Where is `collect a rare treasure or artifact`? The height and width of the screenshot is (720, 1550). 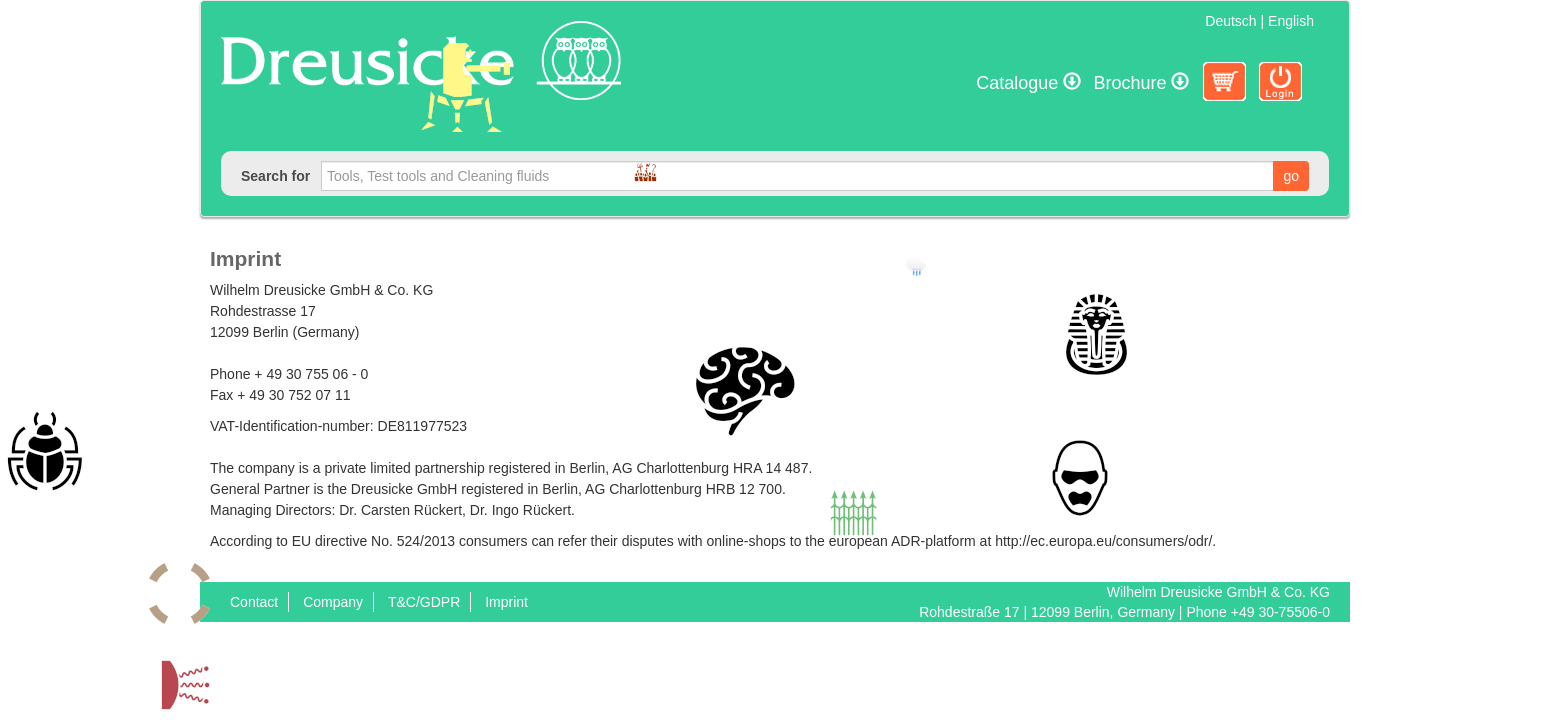 collect a rare treasure or artifact is located at coordinates (44, 451).